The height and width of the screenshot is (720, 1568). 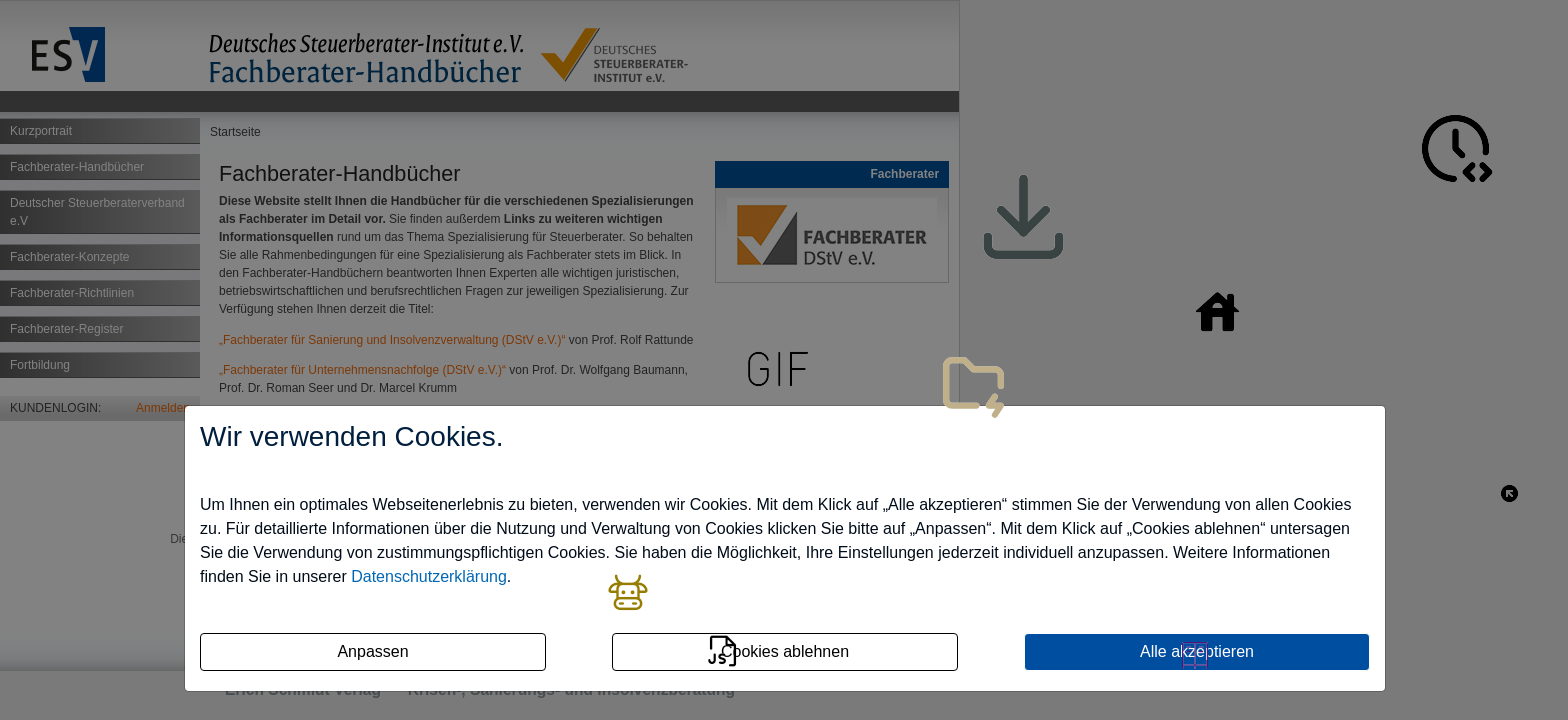 I want to click on view or edit scheduled code execution, so click(x=1455, y=148).